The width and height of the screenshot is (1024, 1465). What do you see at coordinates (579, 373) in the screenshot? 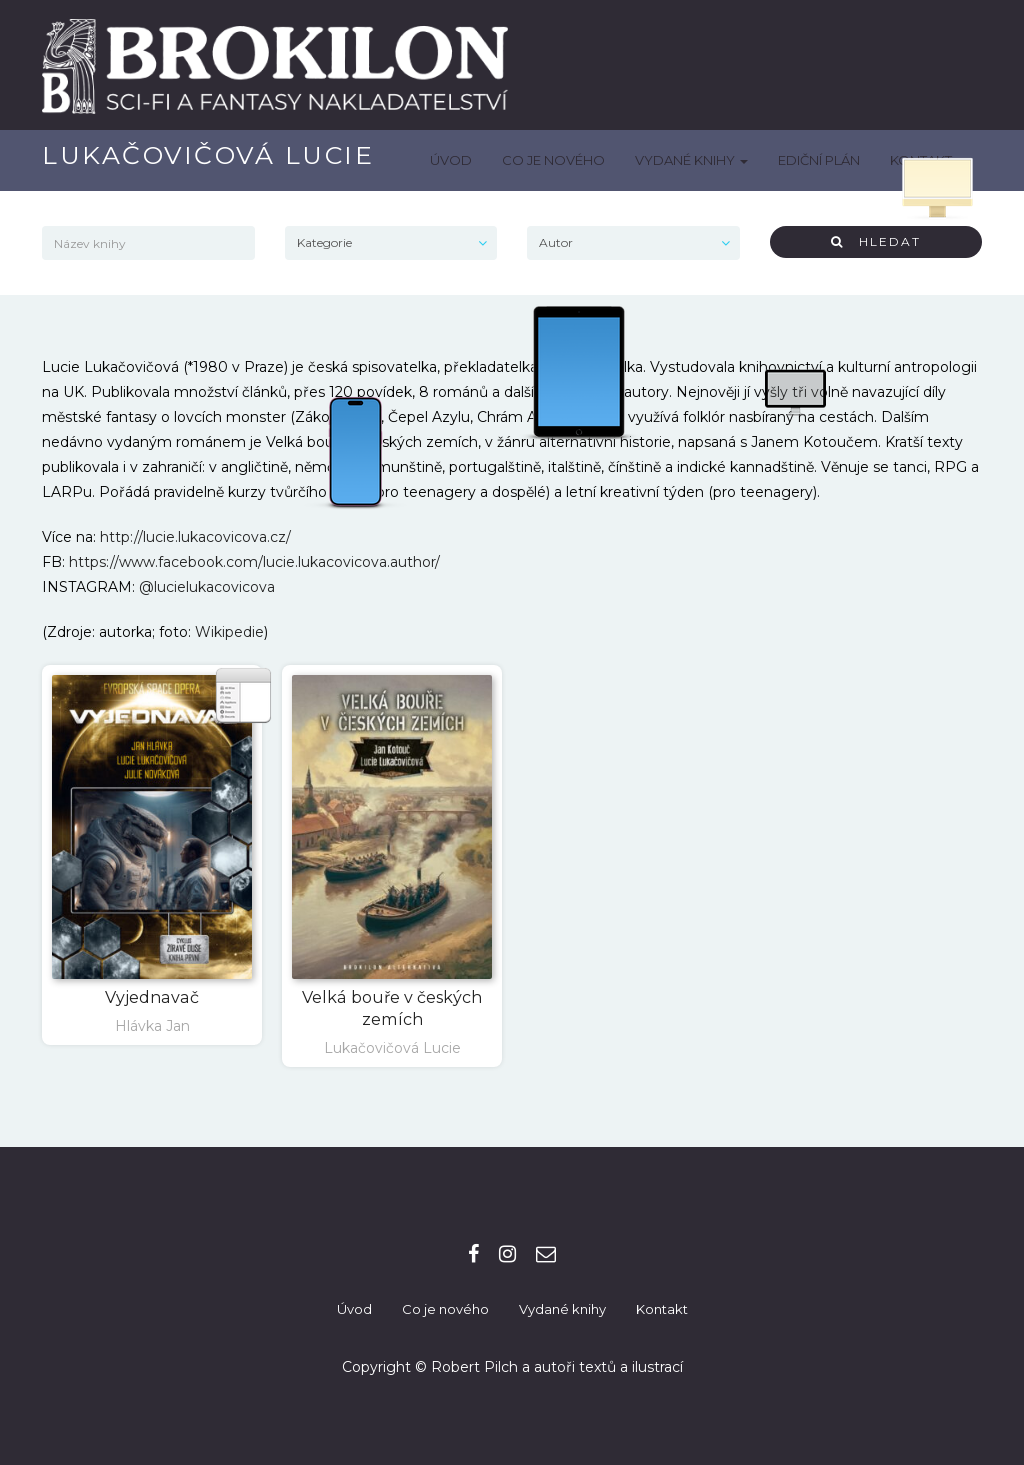
I see `iPad device with cellular connectivity` at bounding box center [579, 373].